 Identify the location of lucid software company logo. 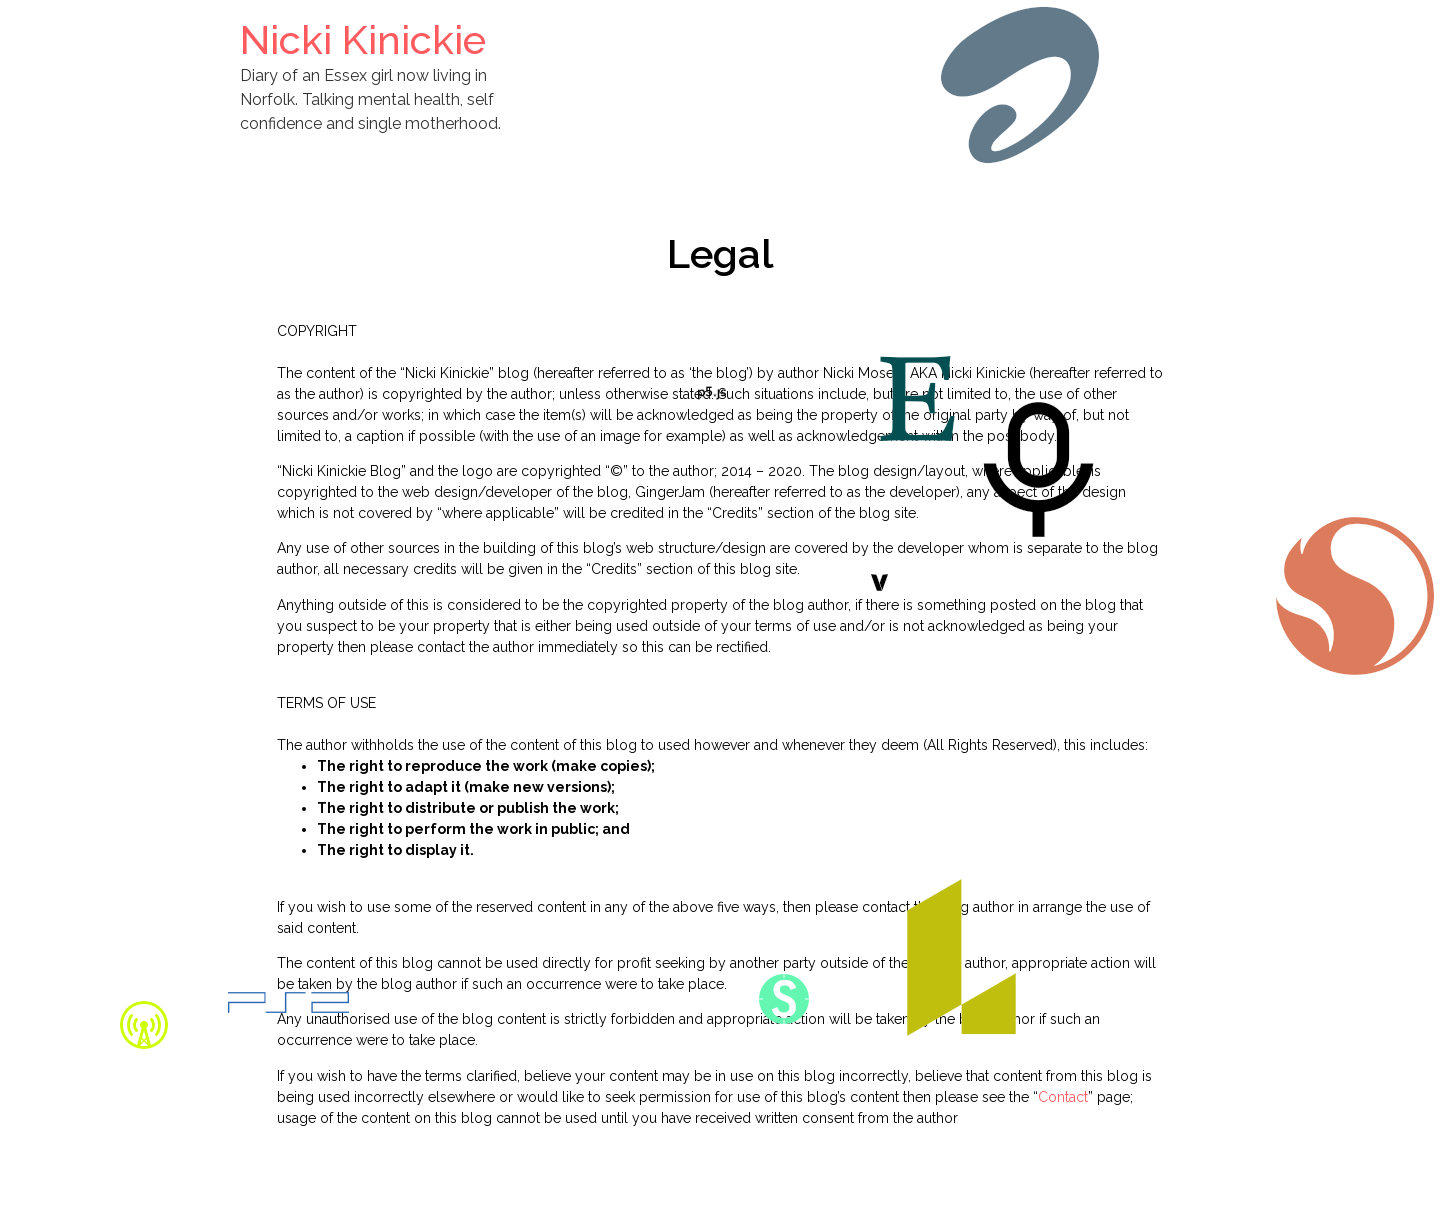
(961, 957).